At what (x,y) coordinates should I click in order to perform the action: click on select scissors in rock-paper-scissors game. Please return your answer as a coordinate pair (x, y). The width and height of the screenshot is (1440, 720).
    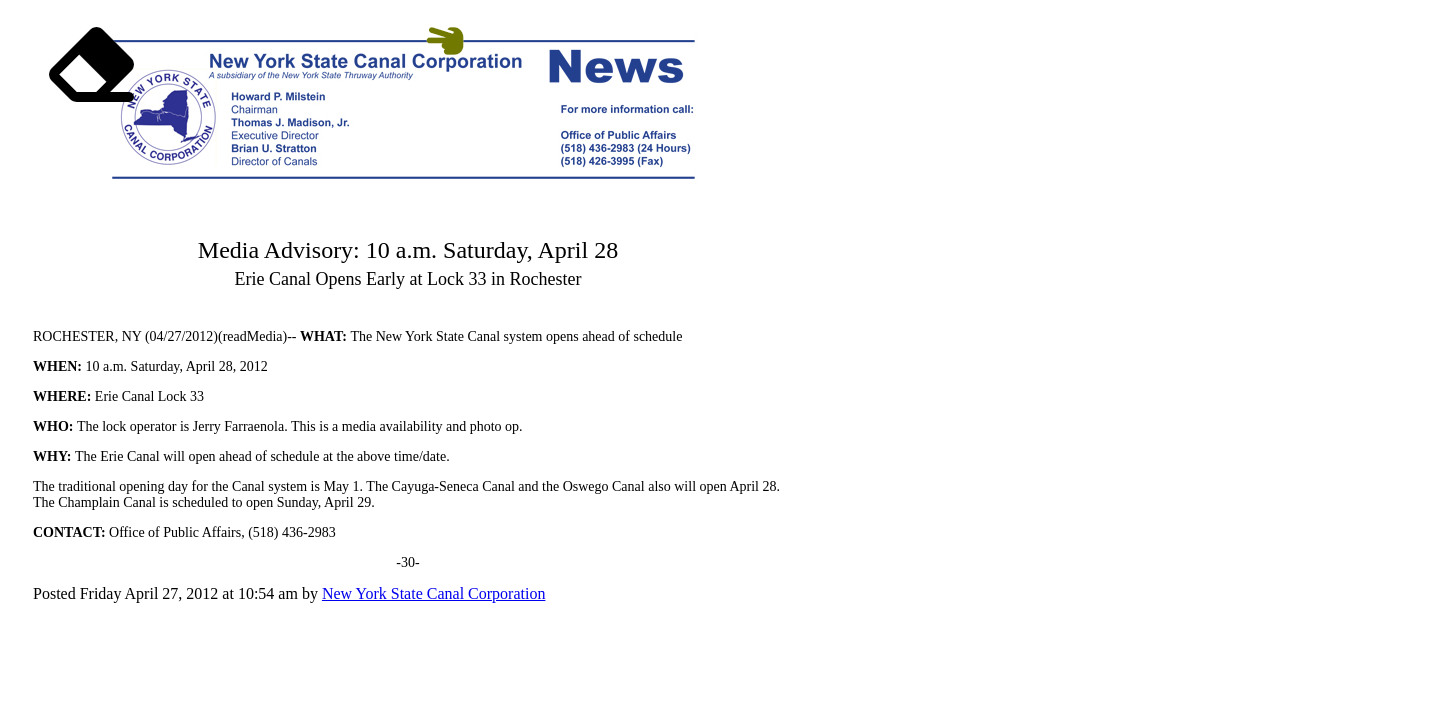
    Looking at the image, I should click on (445, 41).